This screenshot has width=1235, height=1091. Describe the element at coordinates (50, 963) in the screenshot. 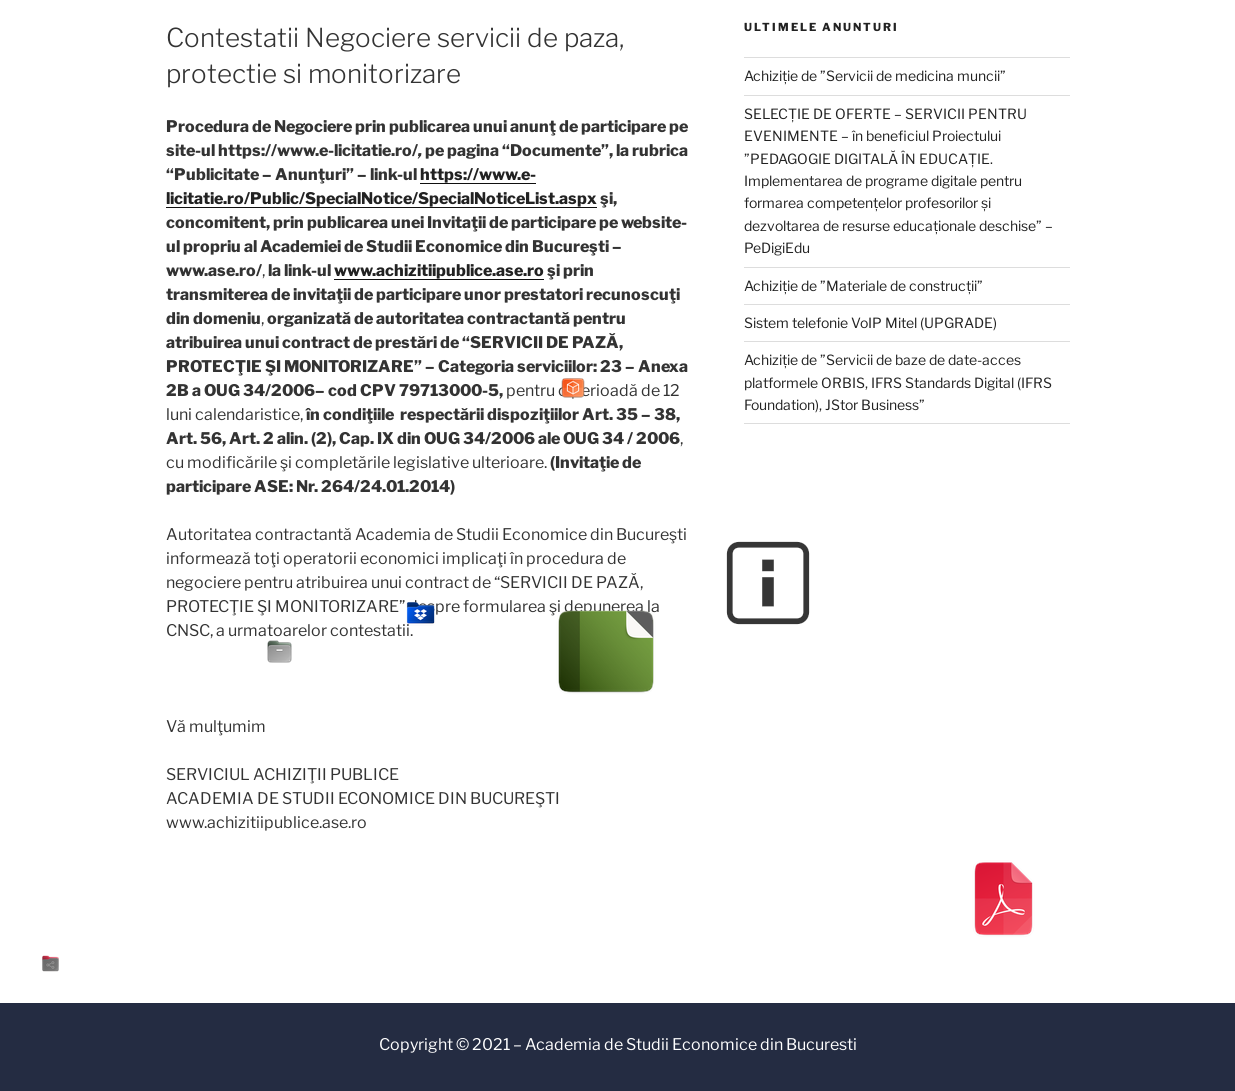

I see `open your public shared folder` at that location.